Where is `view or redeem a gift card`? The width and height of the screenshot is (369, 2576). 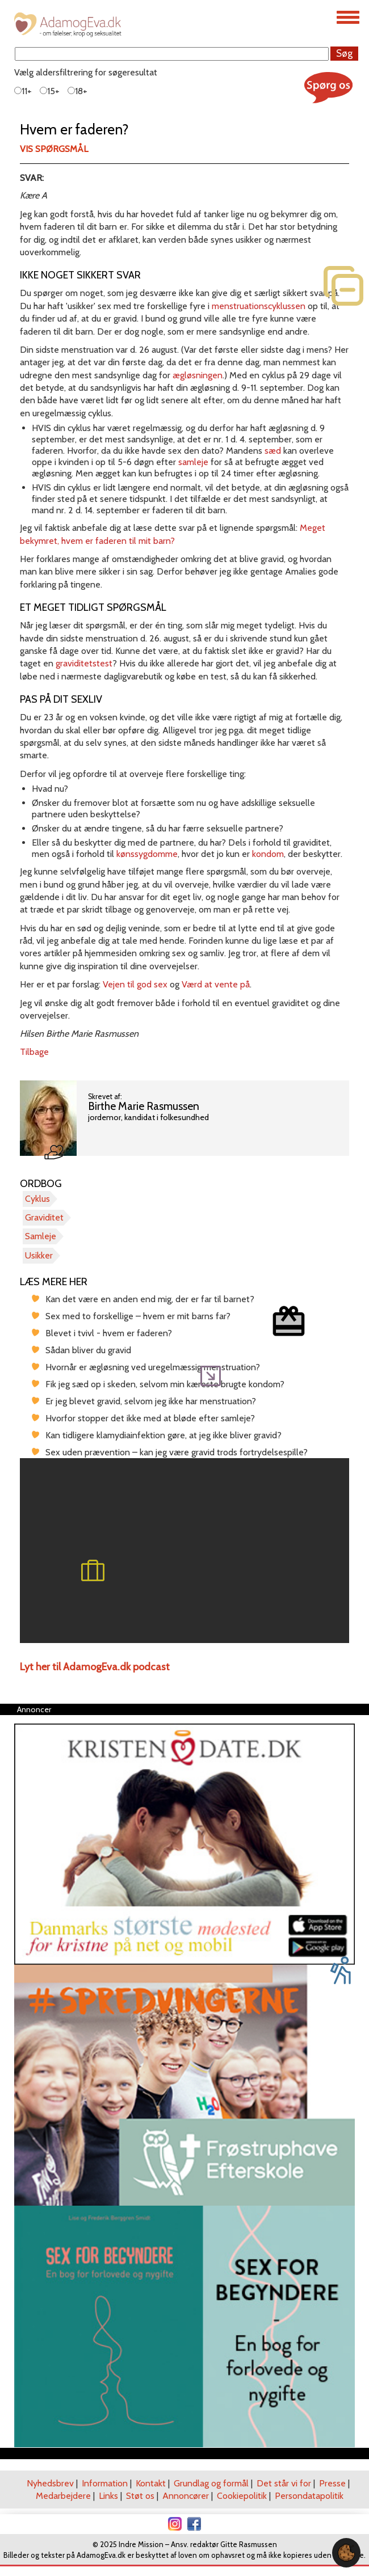 view or redeem a gift card is located at coordinates (288, 1321).